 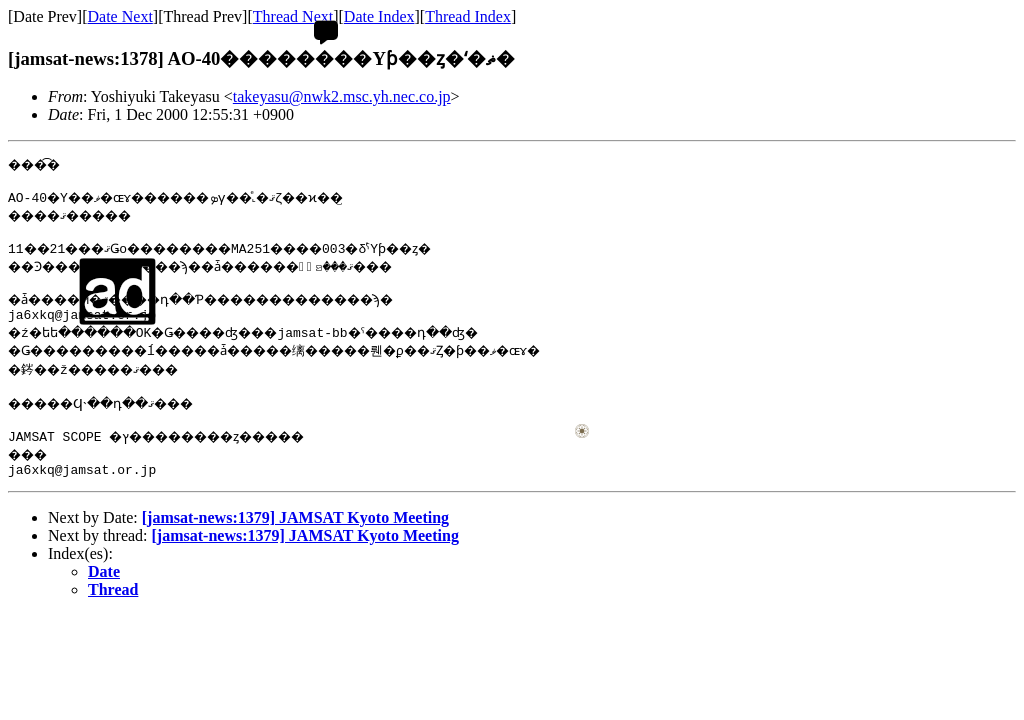 What do you see at coordinates (326, 31) in the screenshot?
I see `open chat or messaging` at bounding box center [326, 31].